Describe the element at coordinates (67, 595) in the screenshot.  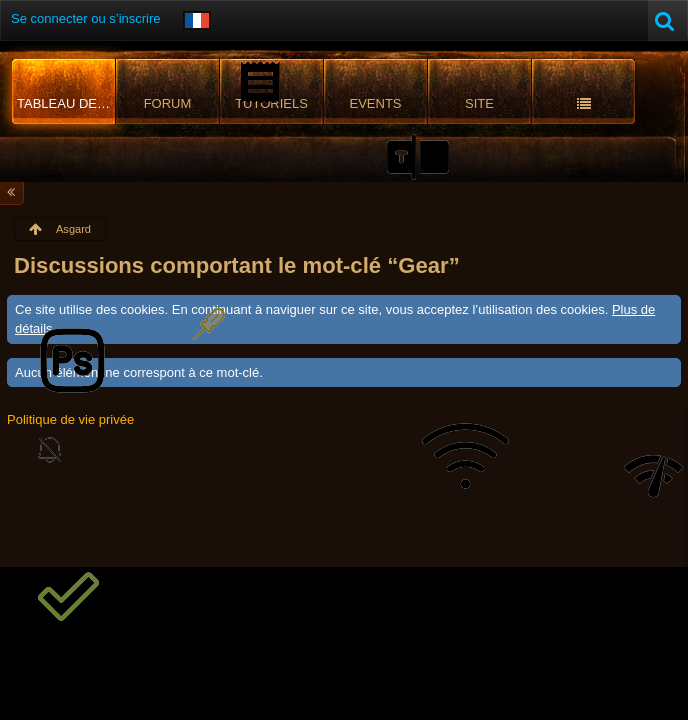
I see `confirm or submit an action` at that location.